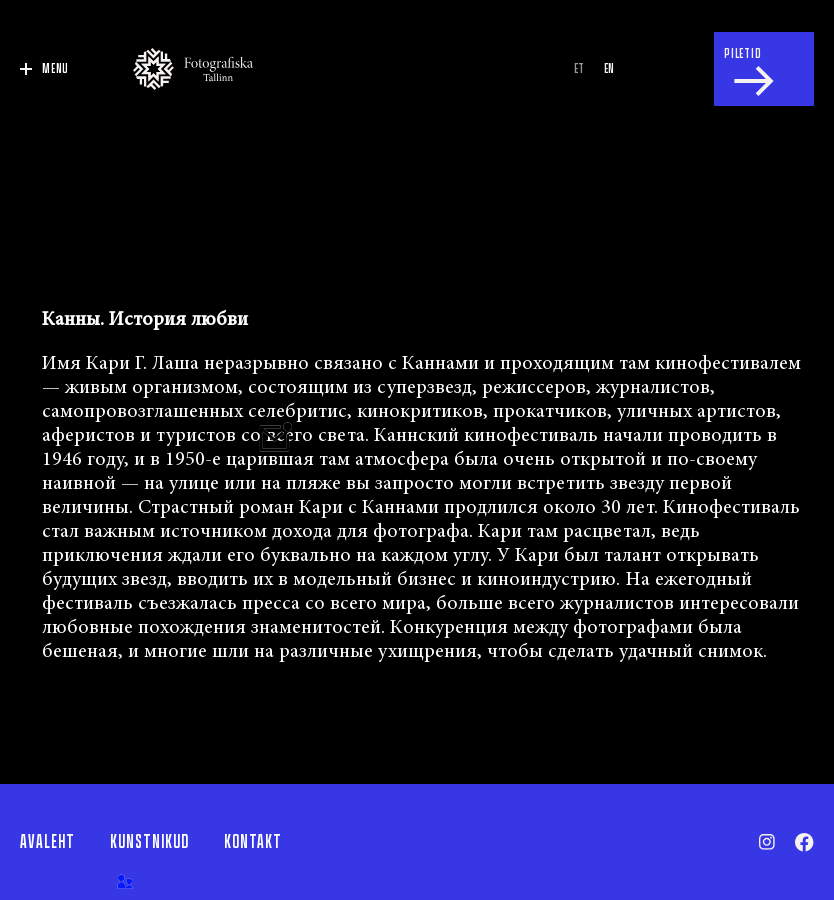 The height and width of the screenshot is (900, 834). What do you see at coordinates (274, 438) in the screenshot?
I see `indicates unread mail or messages` at bounding box center [274, 438].